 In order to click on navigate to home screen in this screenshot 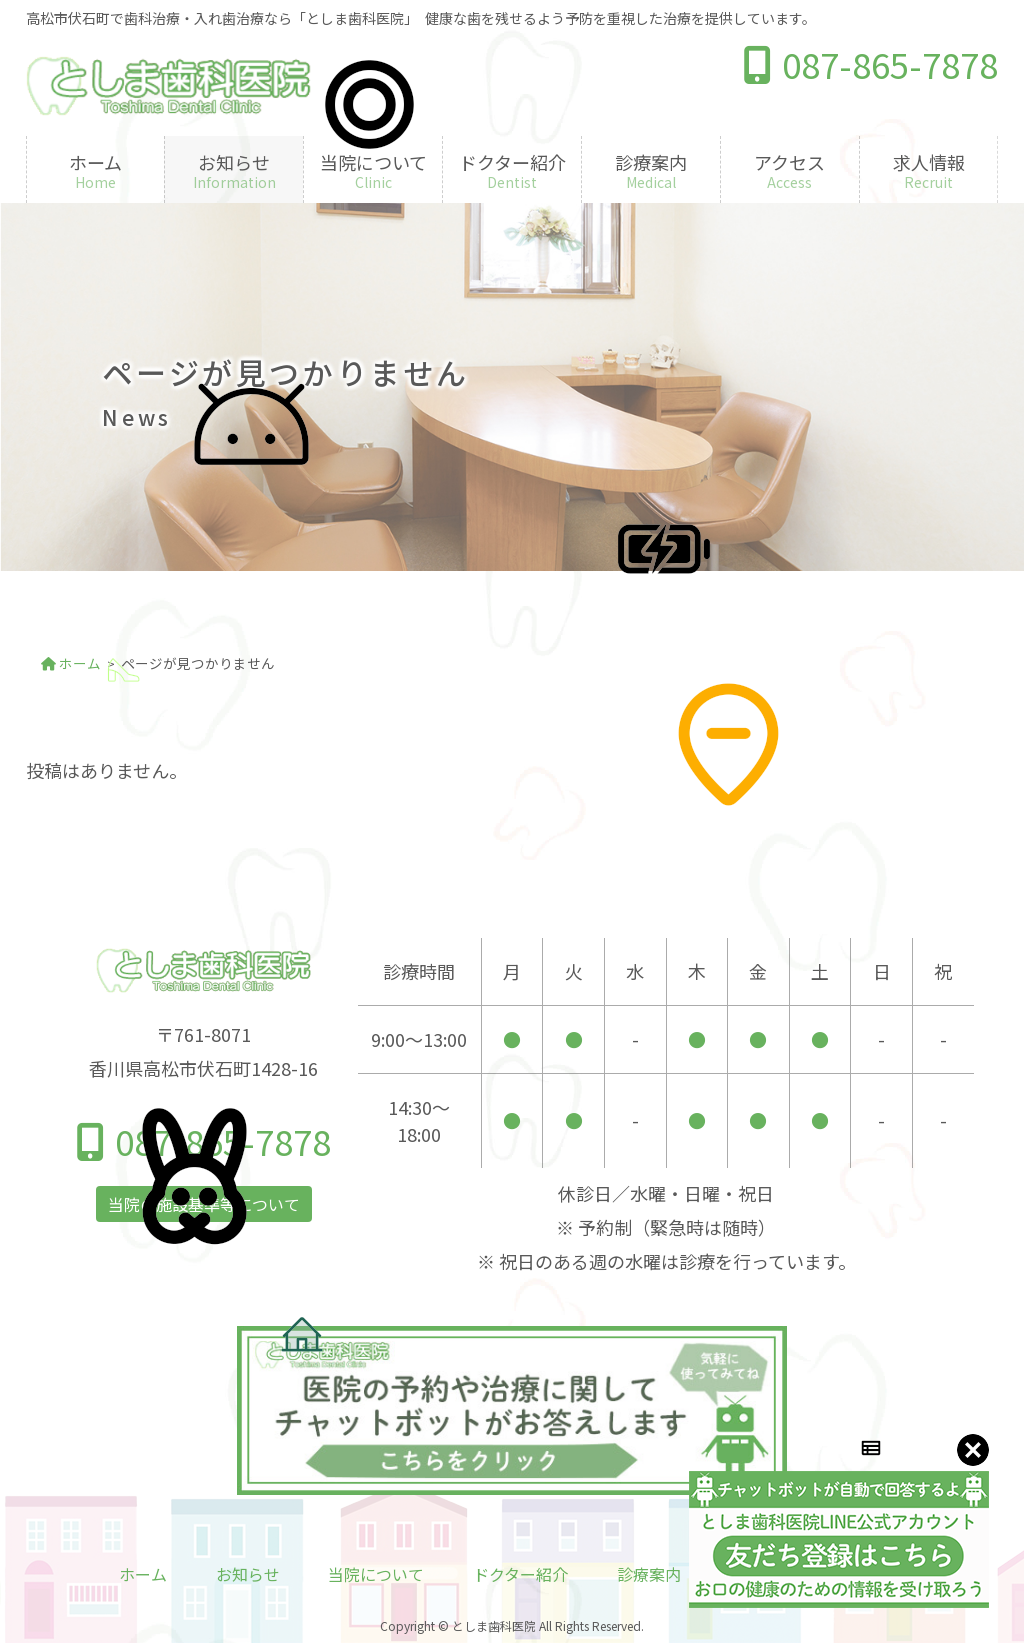, I will do `click(302, 1335)`.